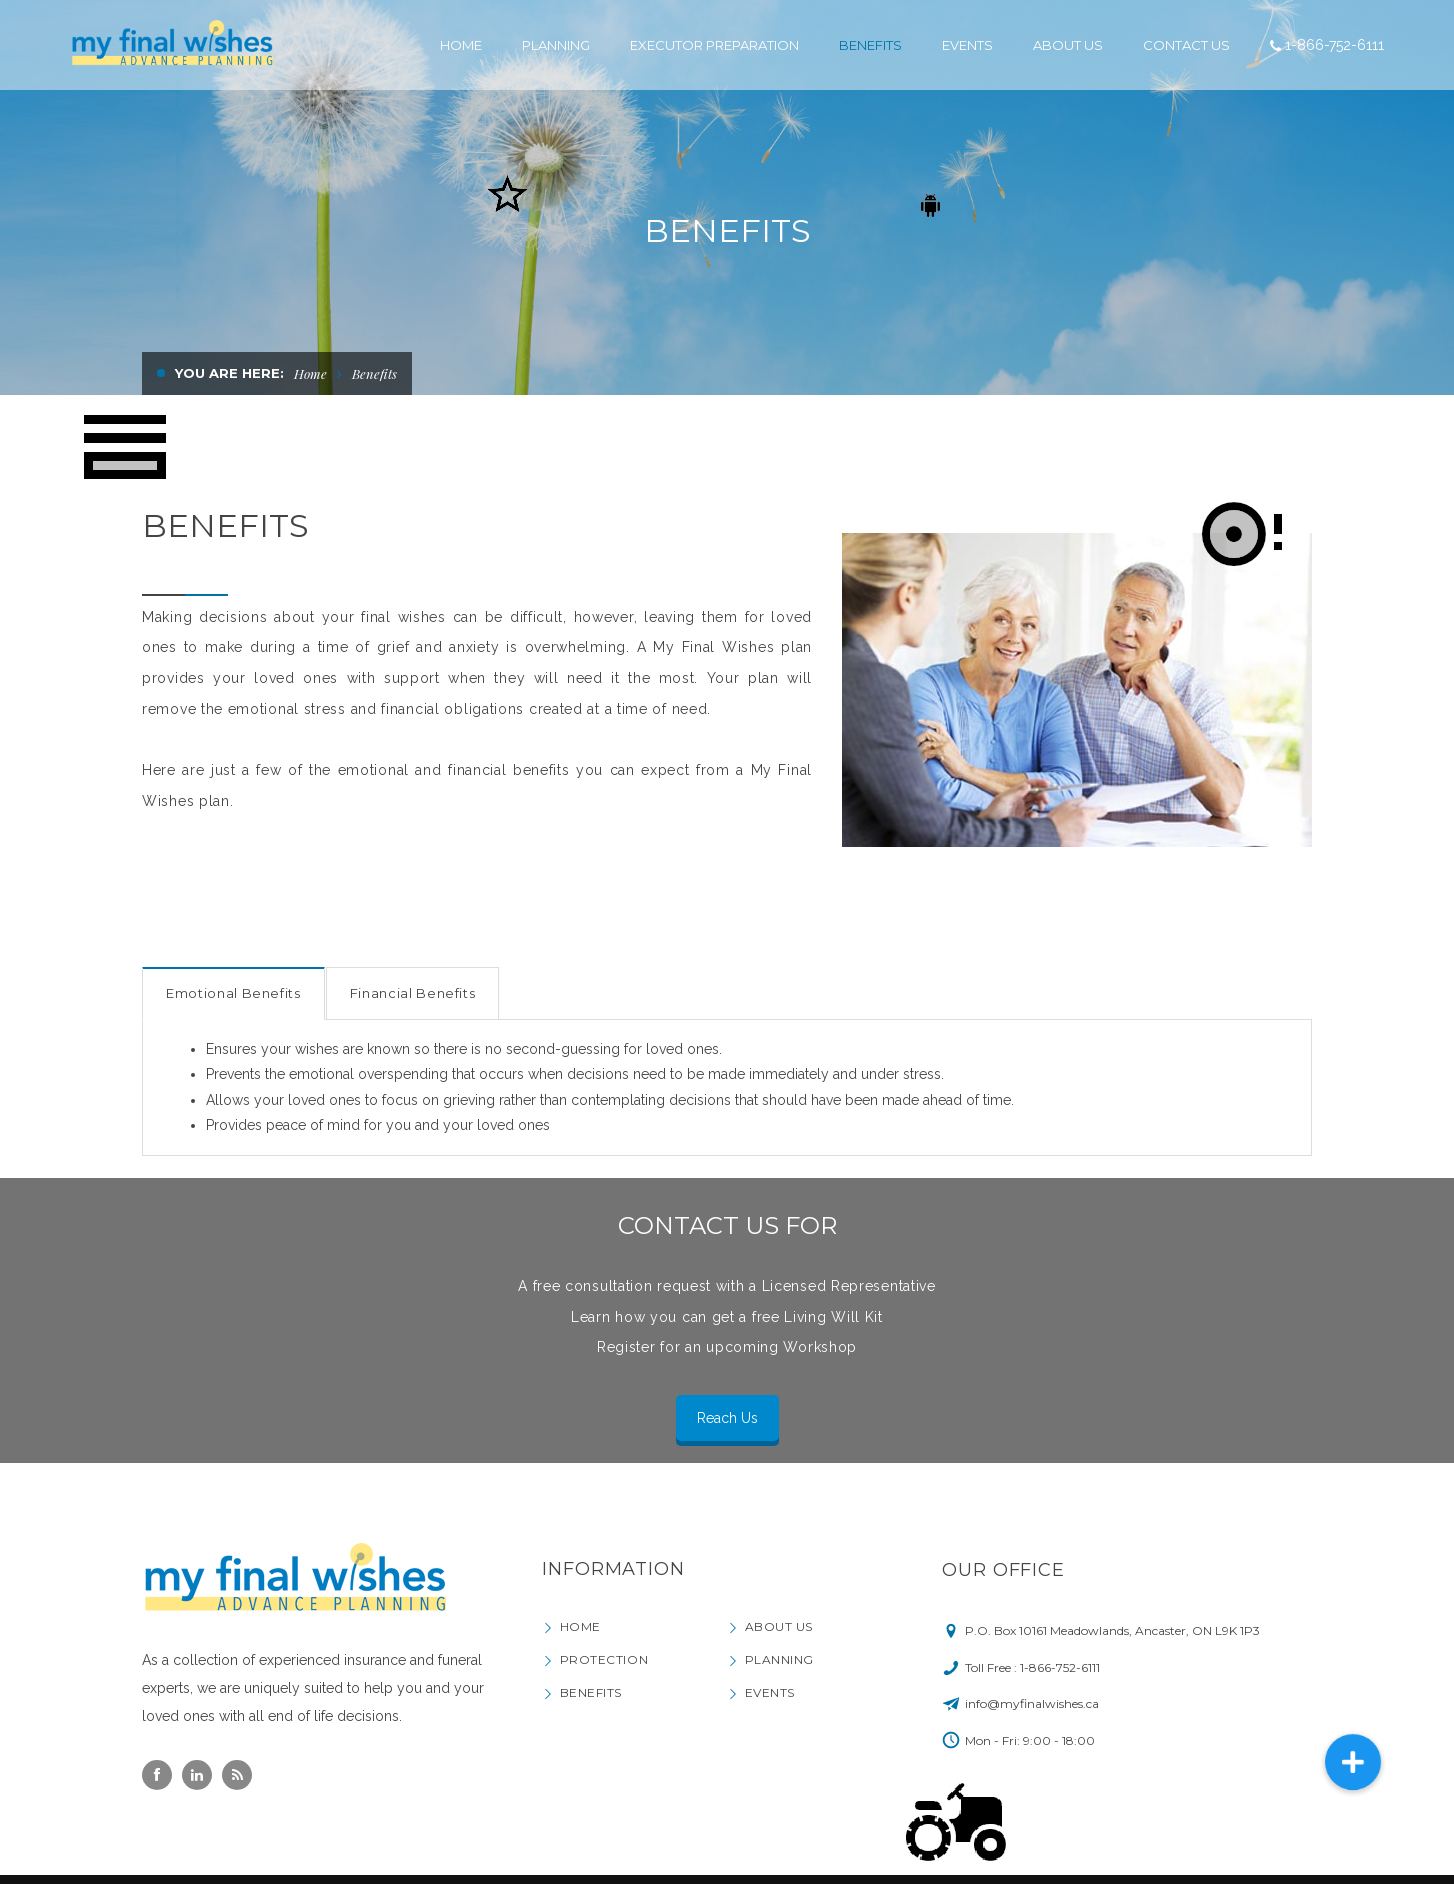  What do you see at coordinates (1242, 534) in the screenshot?
I see `indicates storage disc is full` at bounding box center [1242, 534].